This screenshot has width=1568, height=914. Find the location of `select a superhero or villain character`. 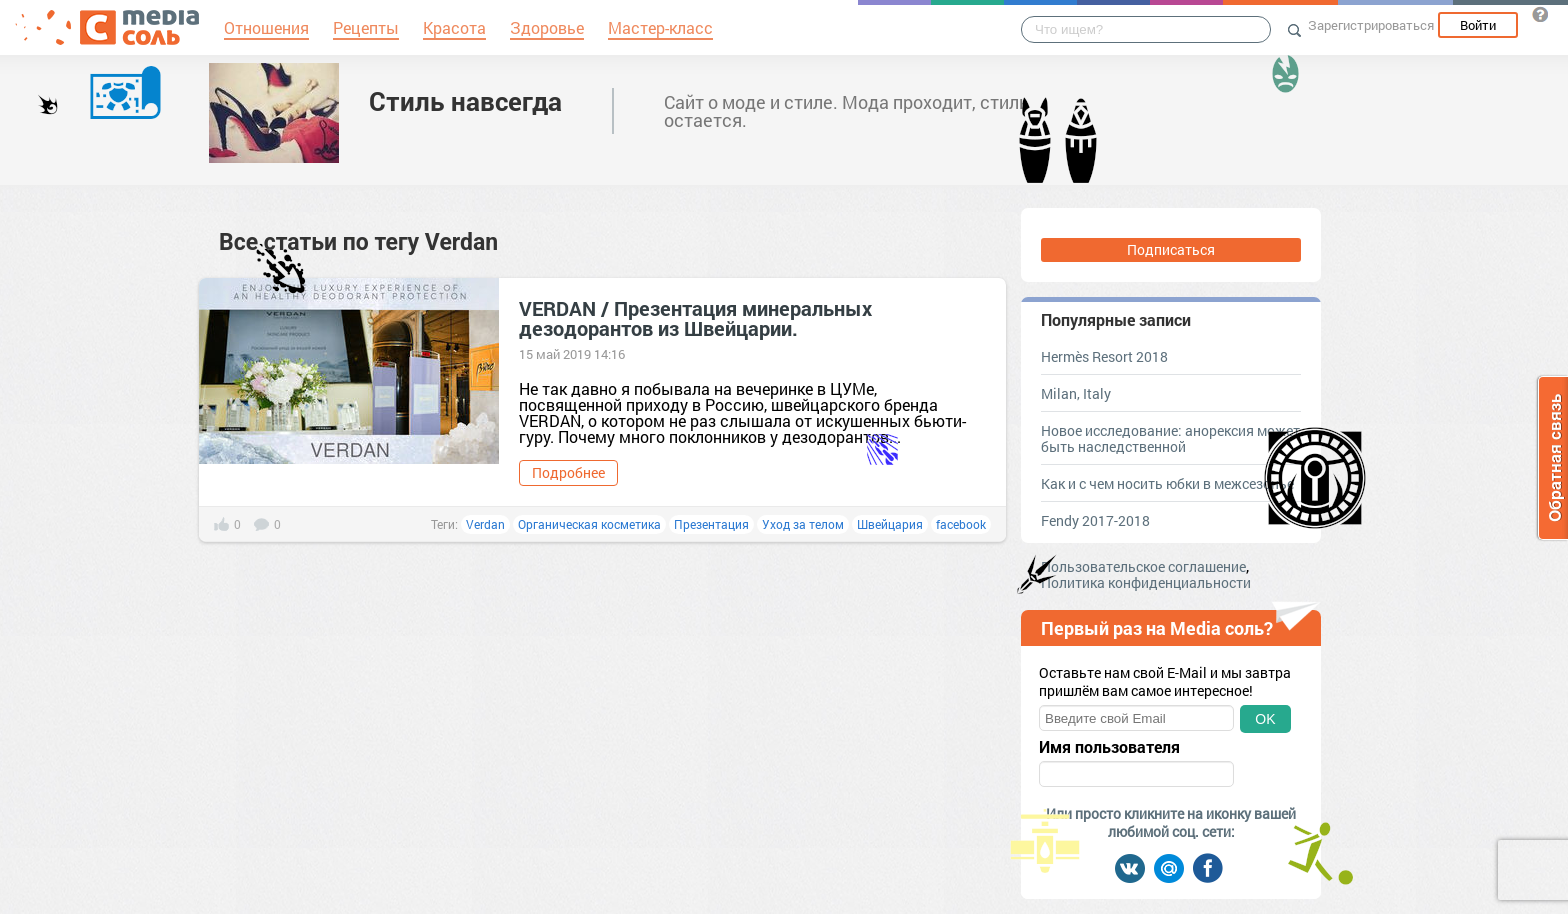

select a superhero or villain character is located at coordinates (1284, 73).